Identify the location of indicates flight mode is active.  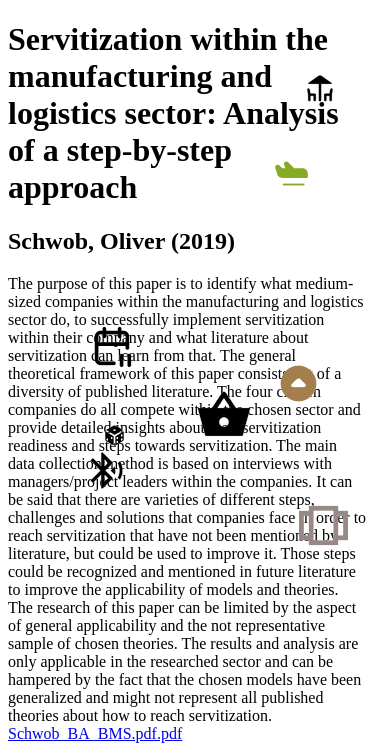
(291, 172).